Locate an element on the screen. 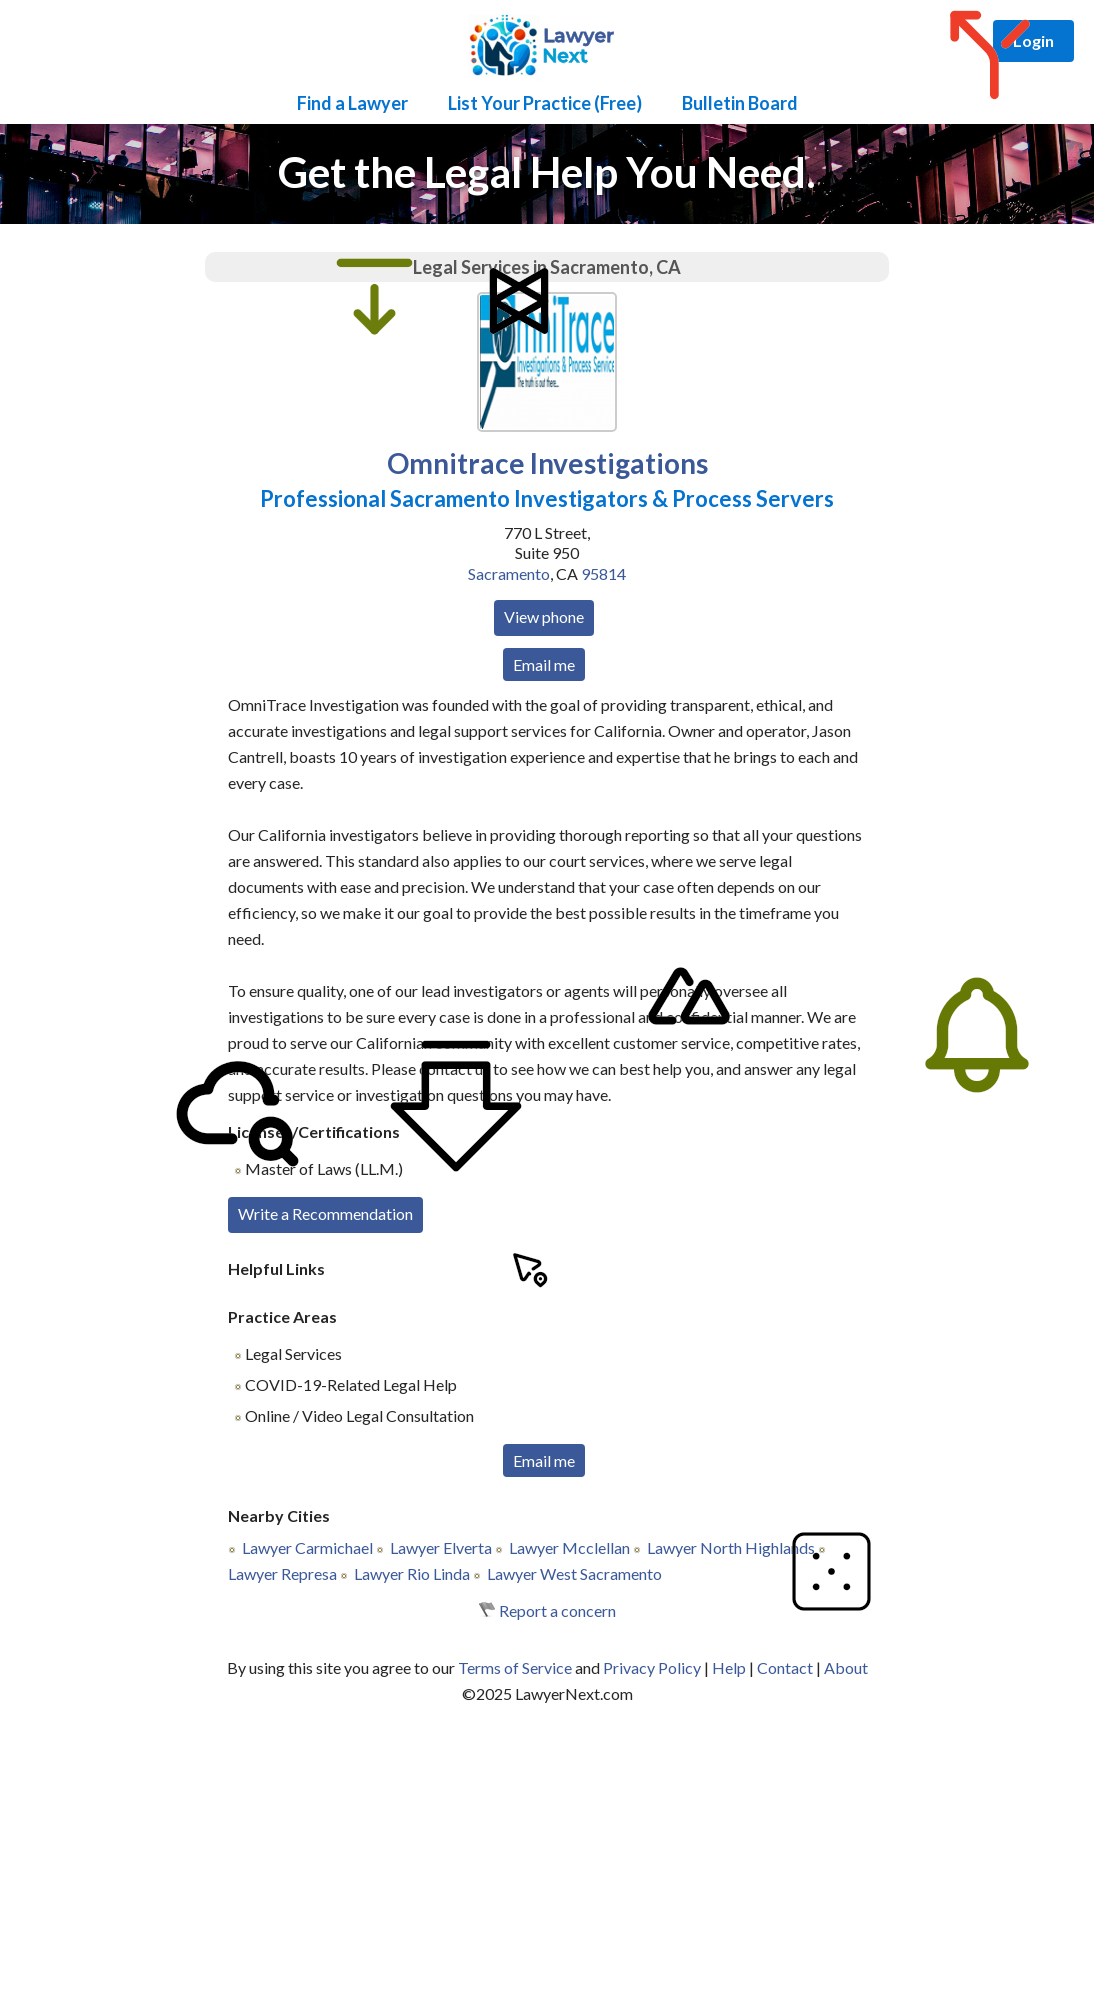  download a file or content is located at coordinates (456, 1101).